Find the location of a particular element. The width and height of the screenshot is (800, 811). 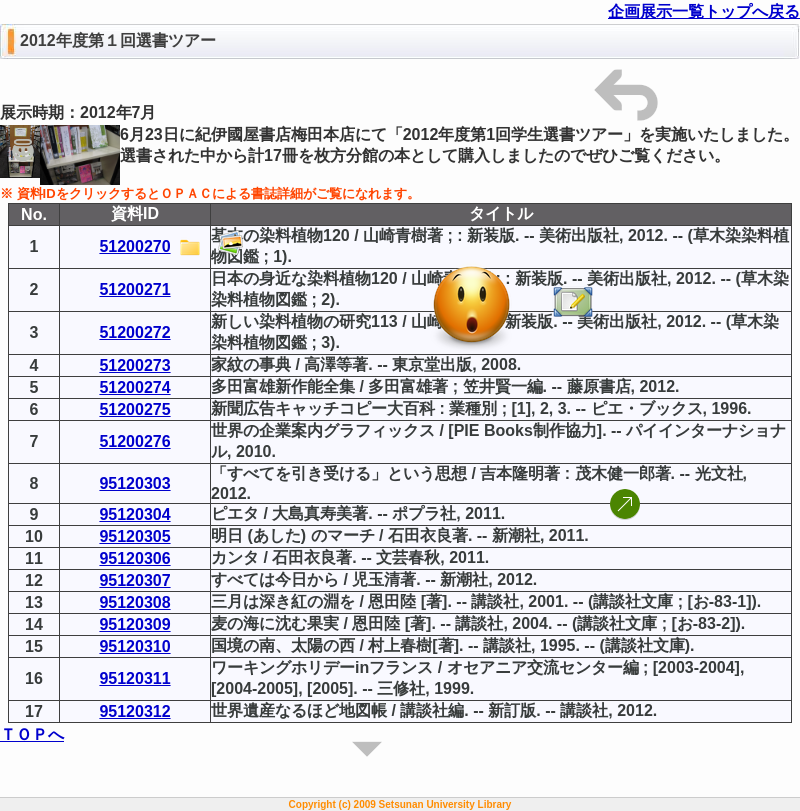

access your photo library is located at coordinates (230, 242).